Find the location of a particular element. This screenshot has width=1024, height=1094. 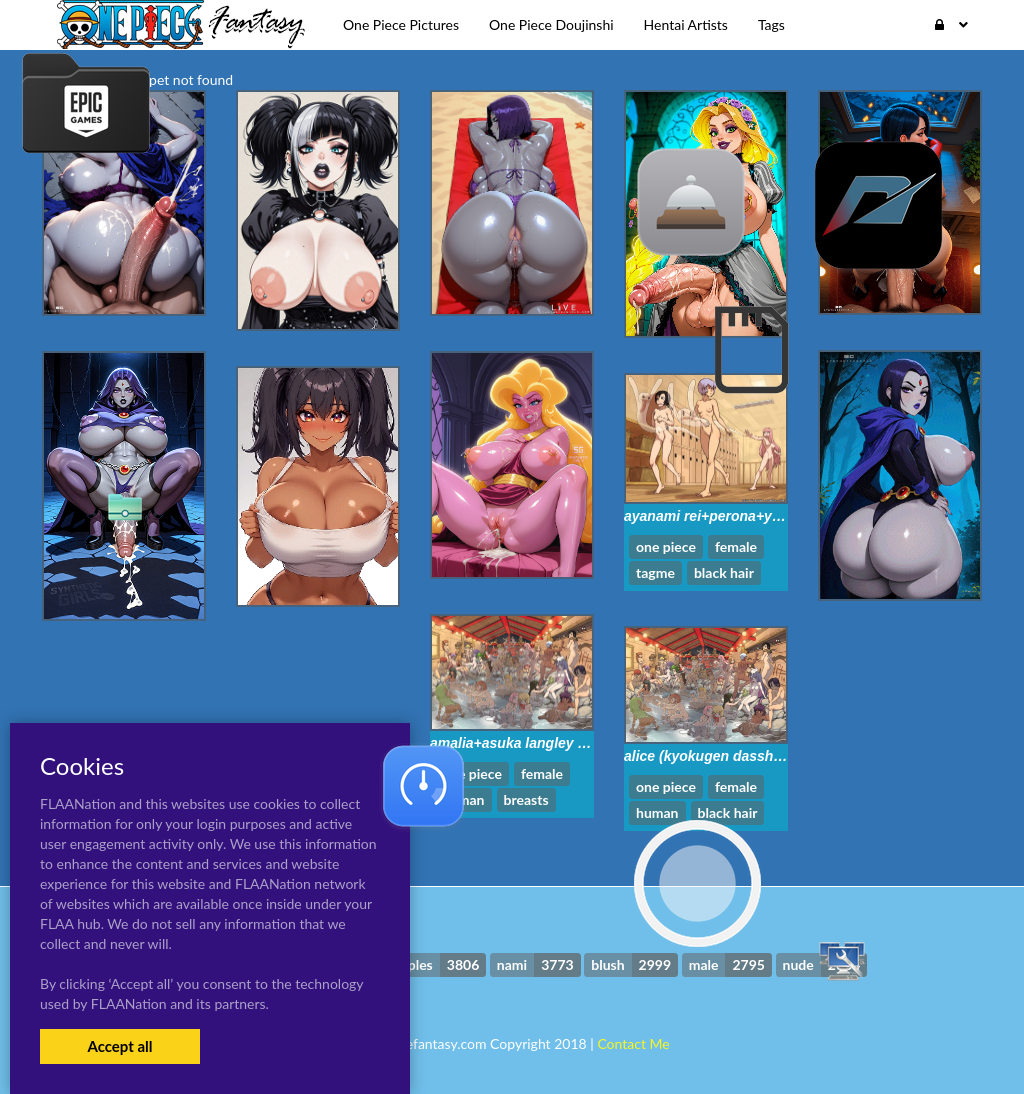

open folder containing pokémon game files is located at coordinates (125, 508).